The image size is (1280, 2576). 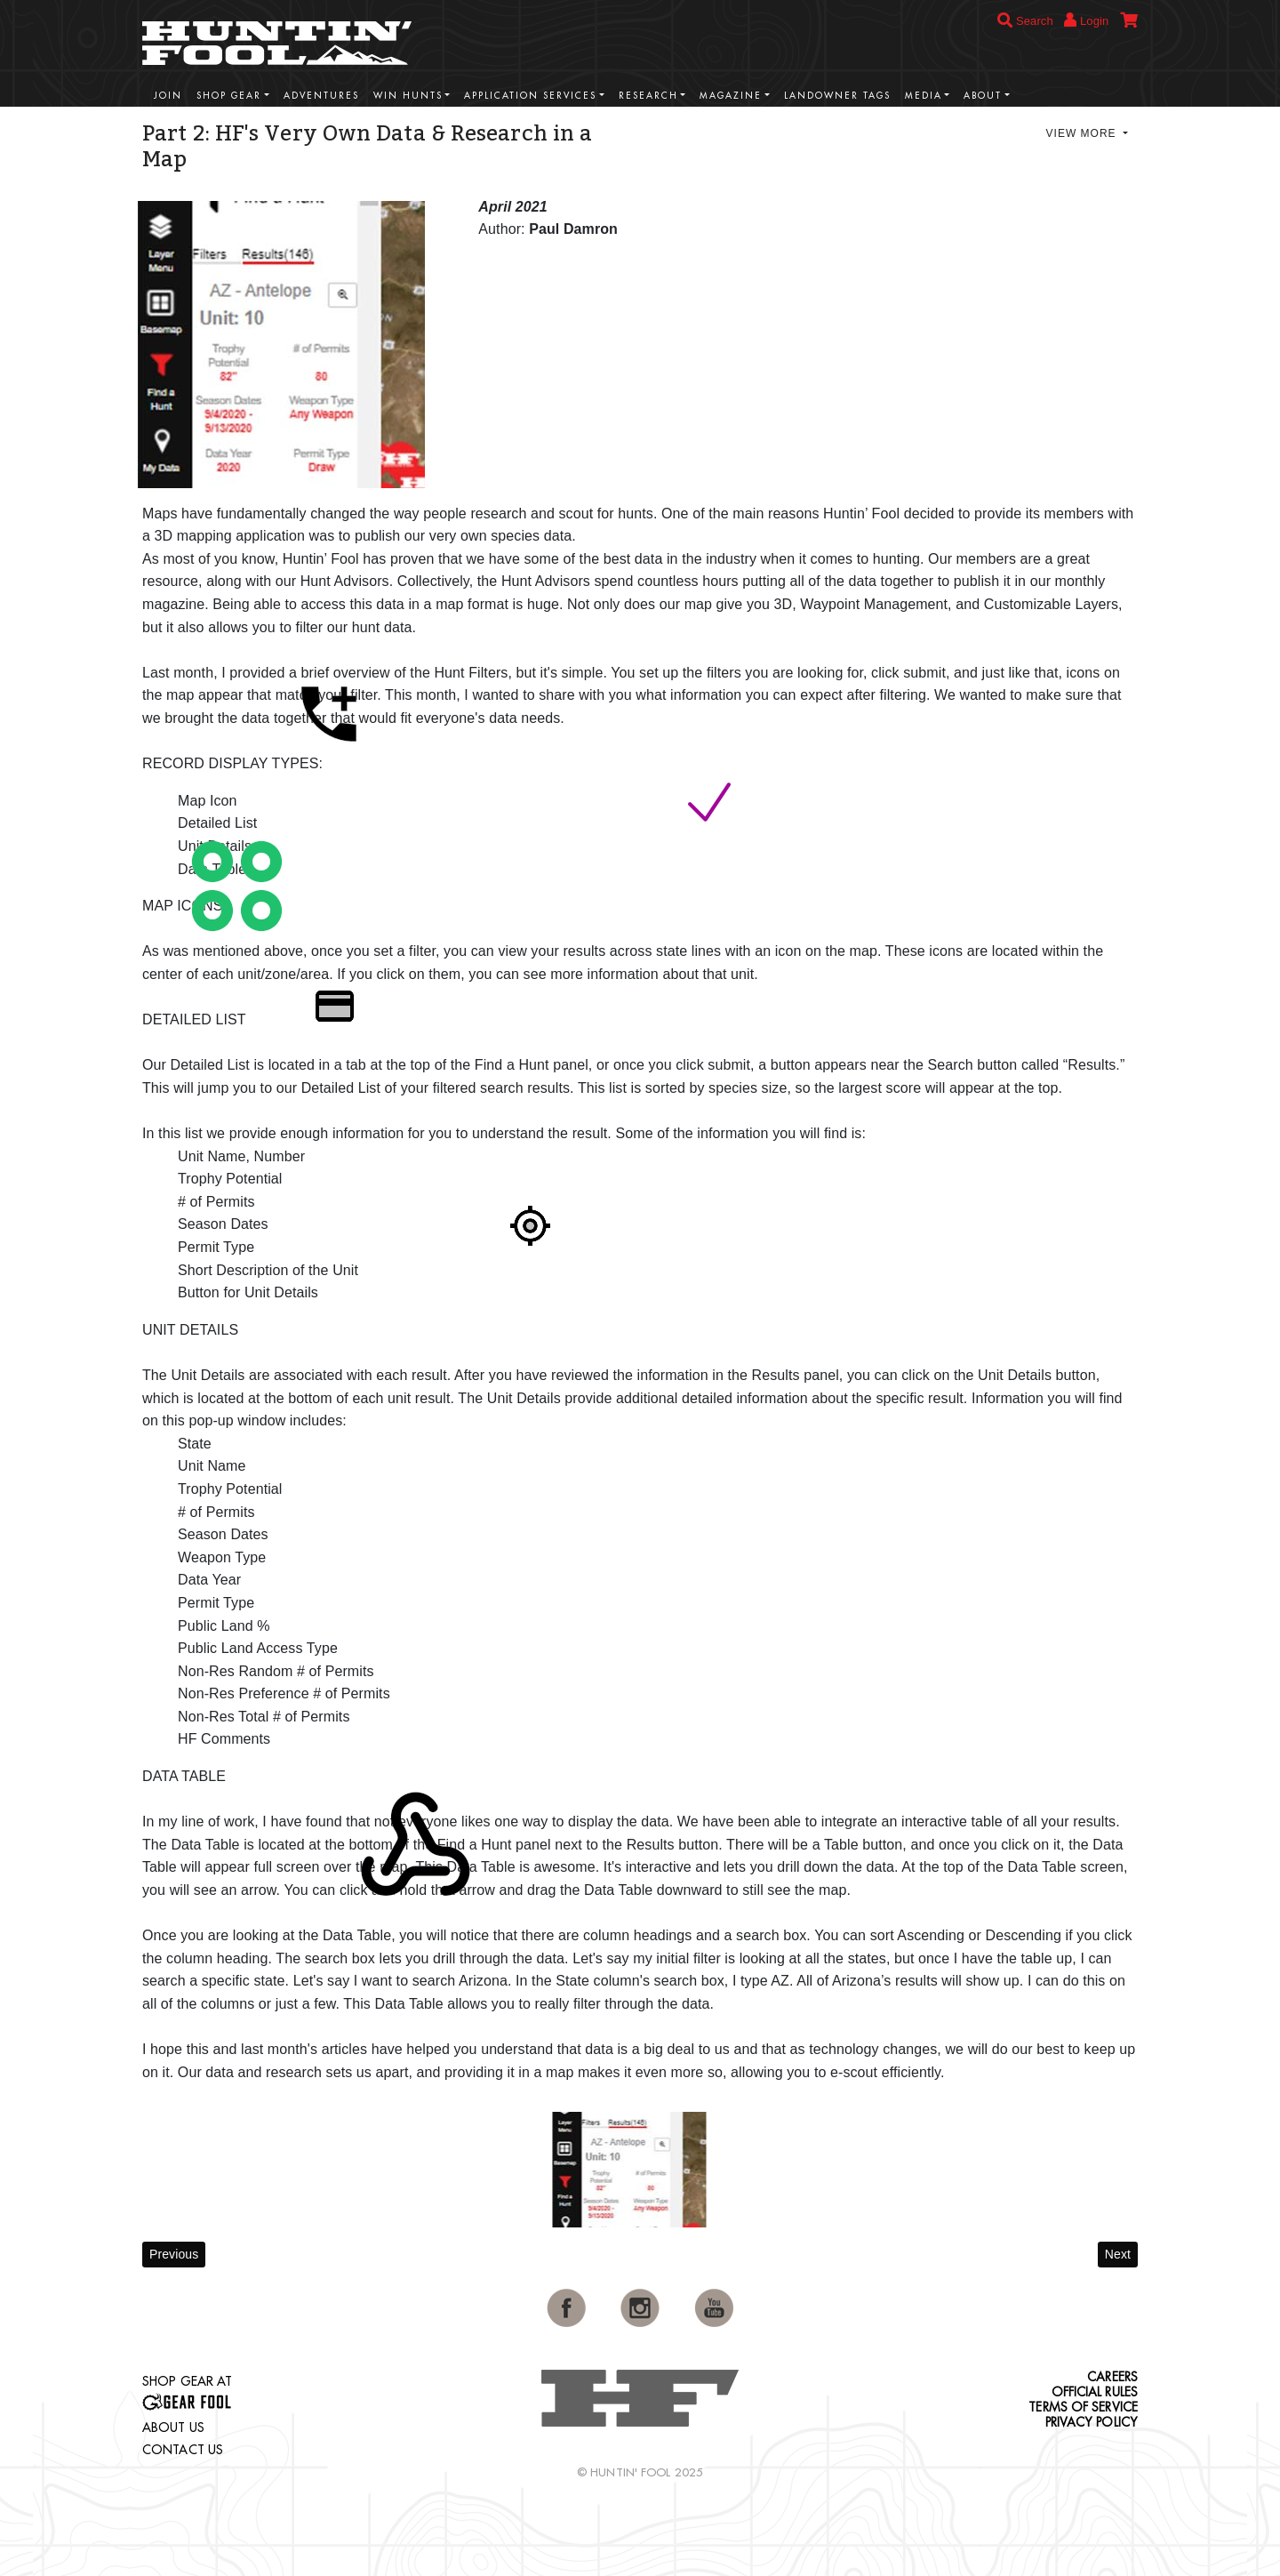 What do you see at coordinates (334, 1006) in the screenshot?
I see `manage payment methods` at bounding box center [334, 1006].